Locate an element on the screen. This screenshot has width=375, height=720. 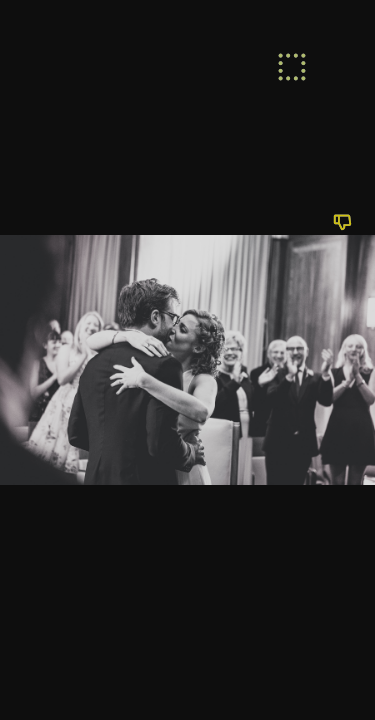
dislike or downvote content is located at coordinates (342, 221).